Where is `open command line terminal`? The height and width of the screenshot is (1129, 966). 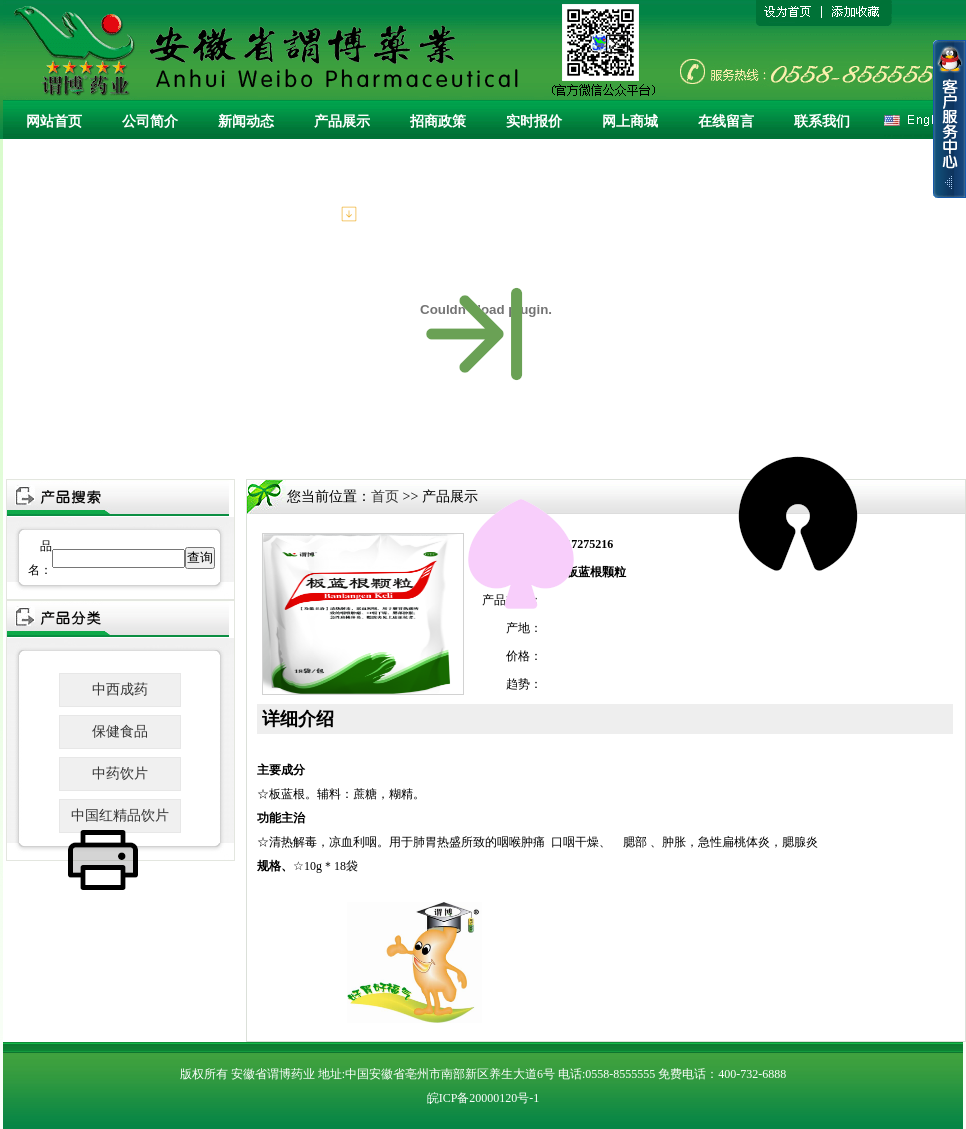
open command line terminal is located at coordinates (617, 44).